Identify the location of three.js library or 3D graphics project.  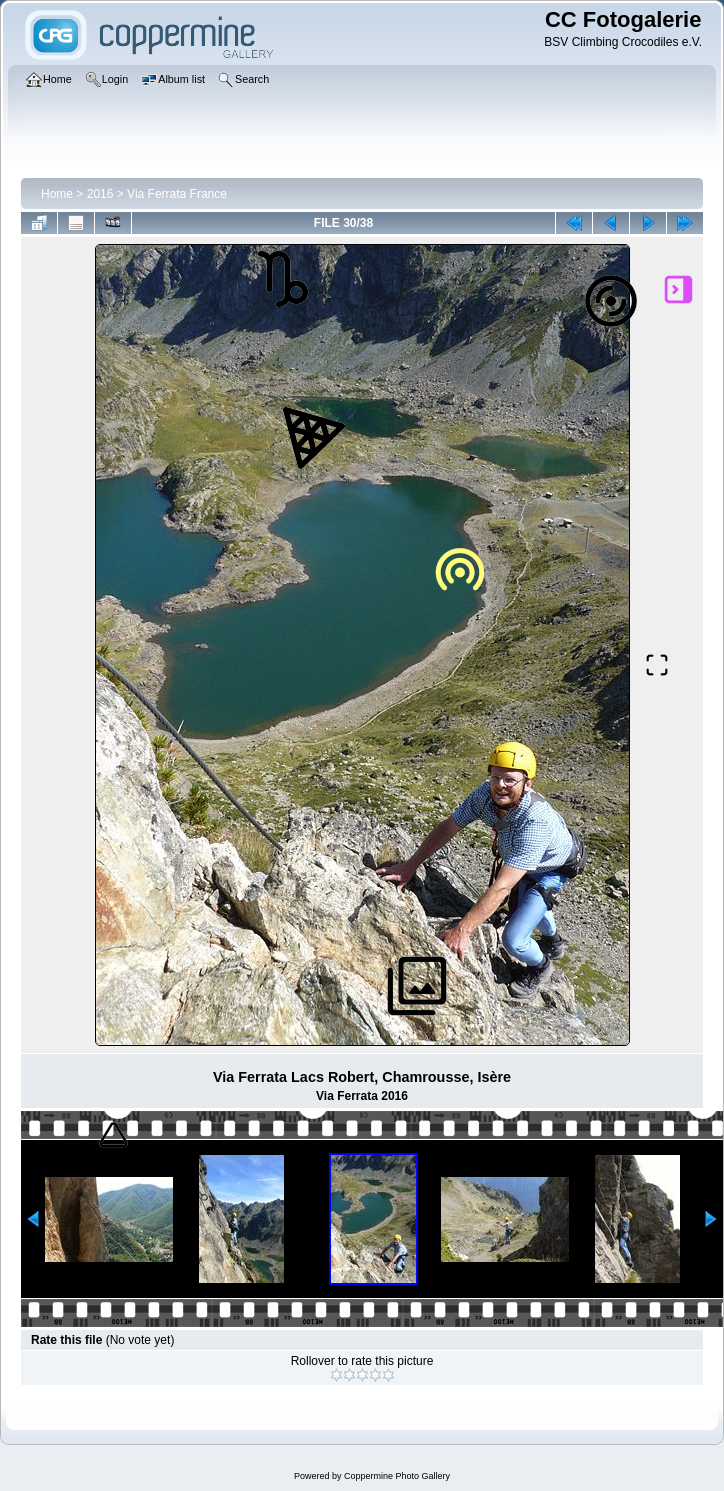
(312, 436).